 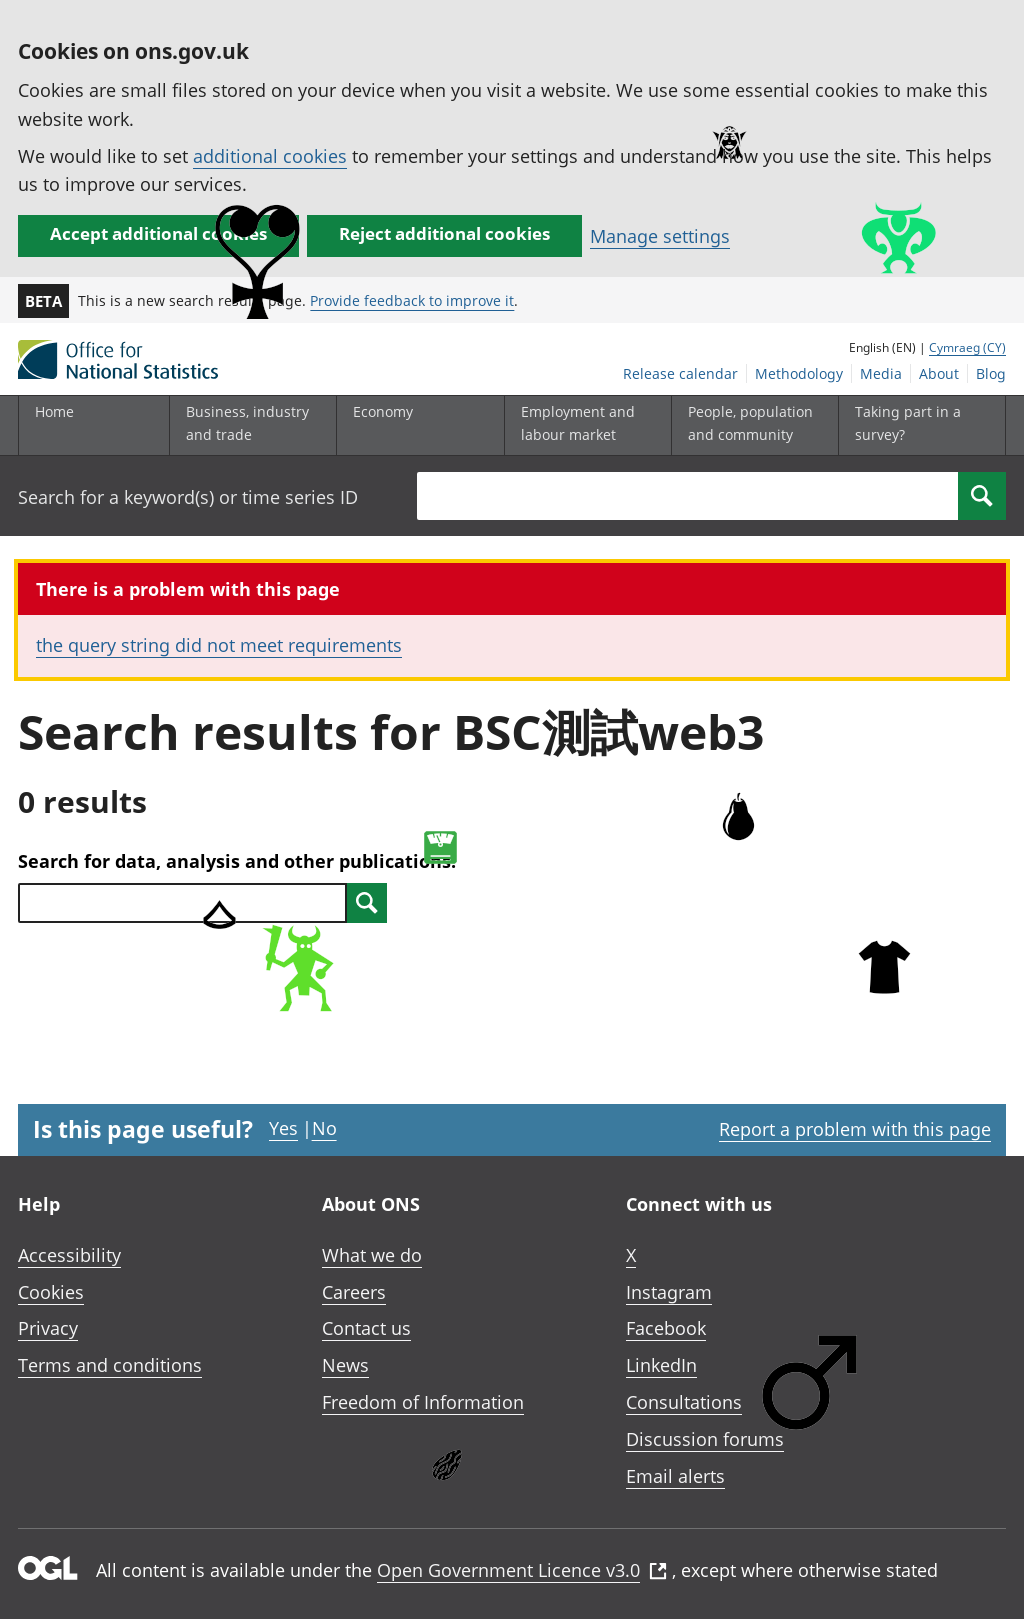 I want to click on view weight or body metrics, so click(x=440, y=847).